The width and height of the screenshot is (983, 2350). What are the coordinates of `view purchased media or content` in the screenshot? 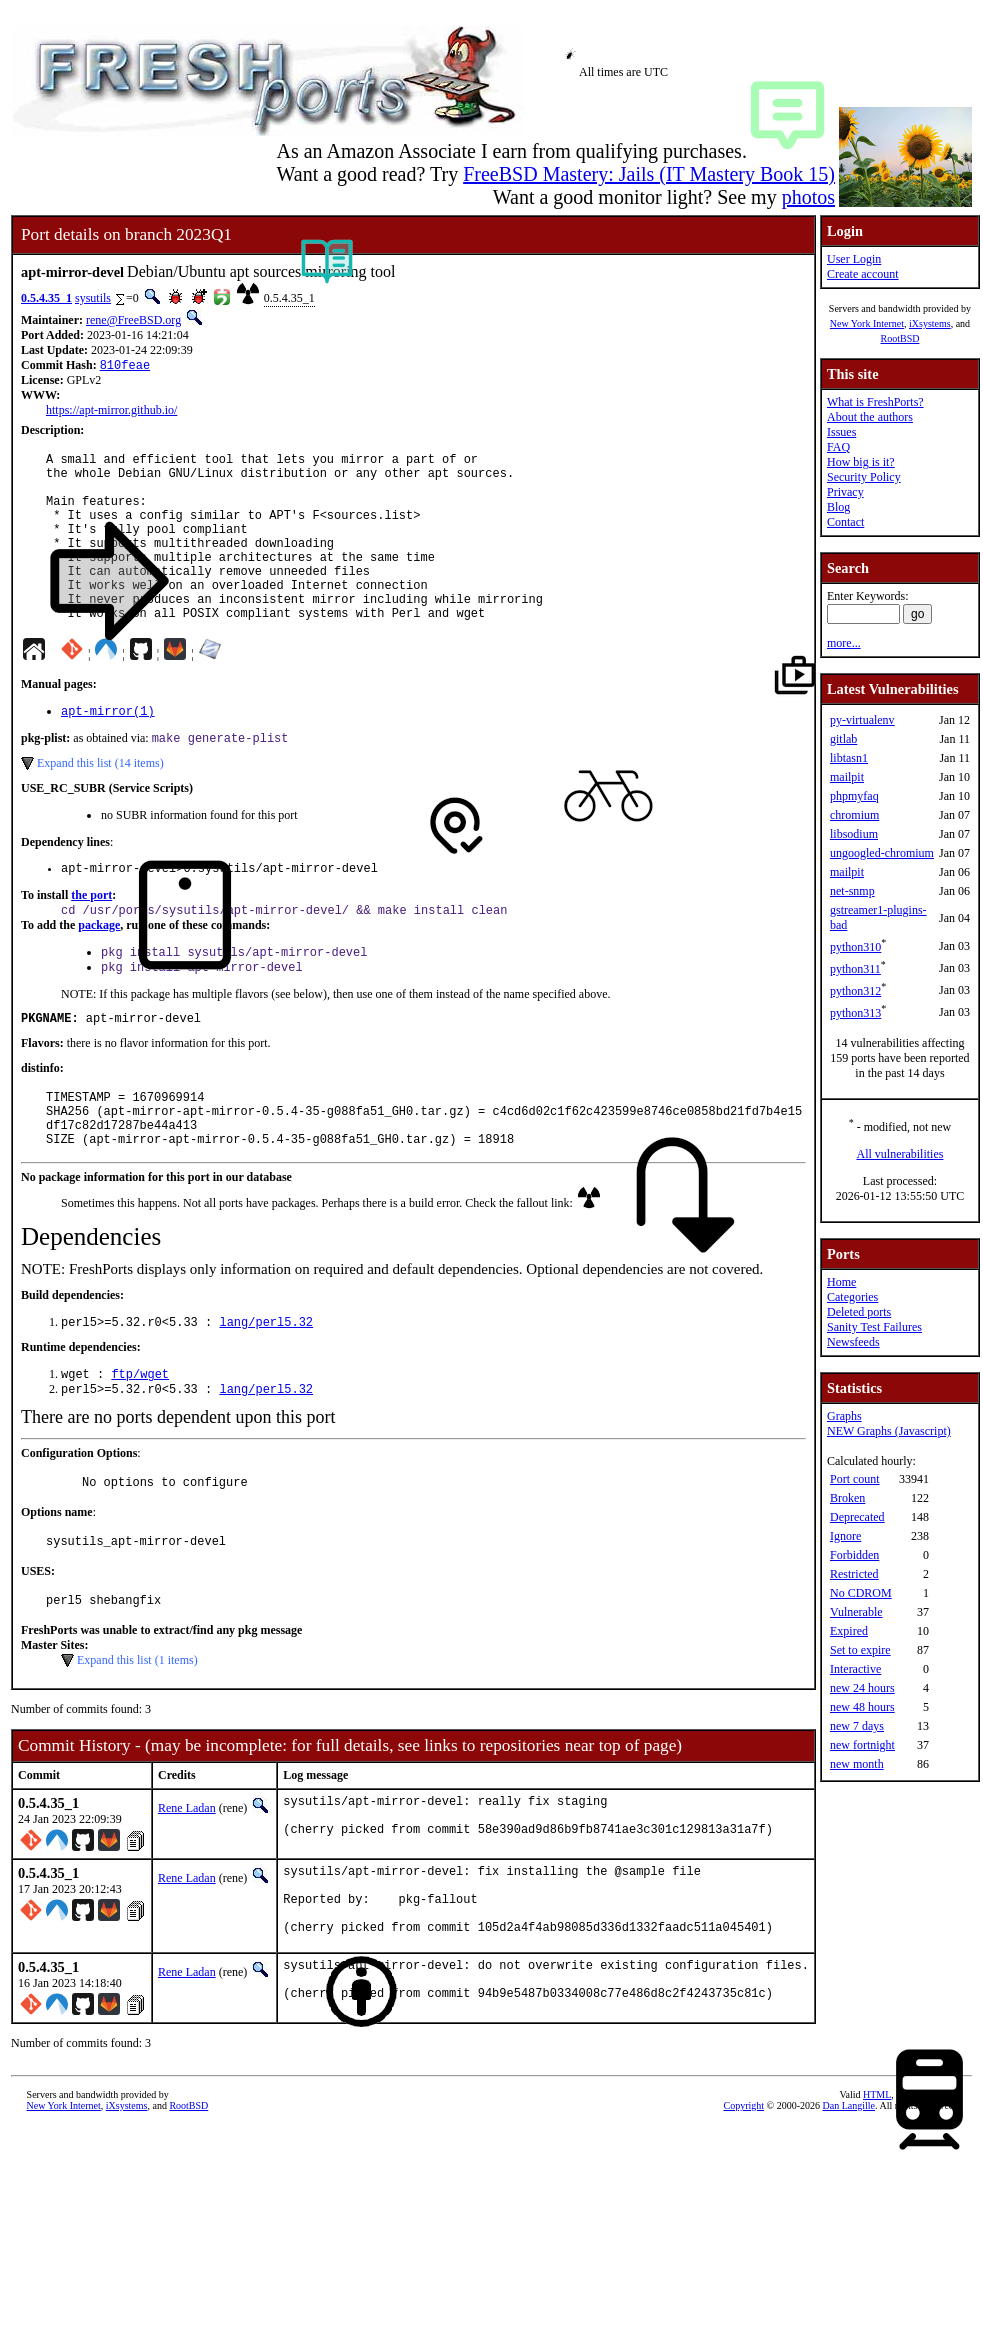 It's located at (795, 676).